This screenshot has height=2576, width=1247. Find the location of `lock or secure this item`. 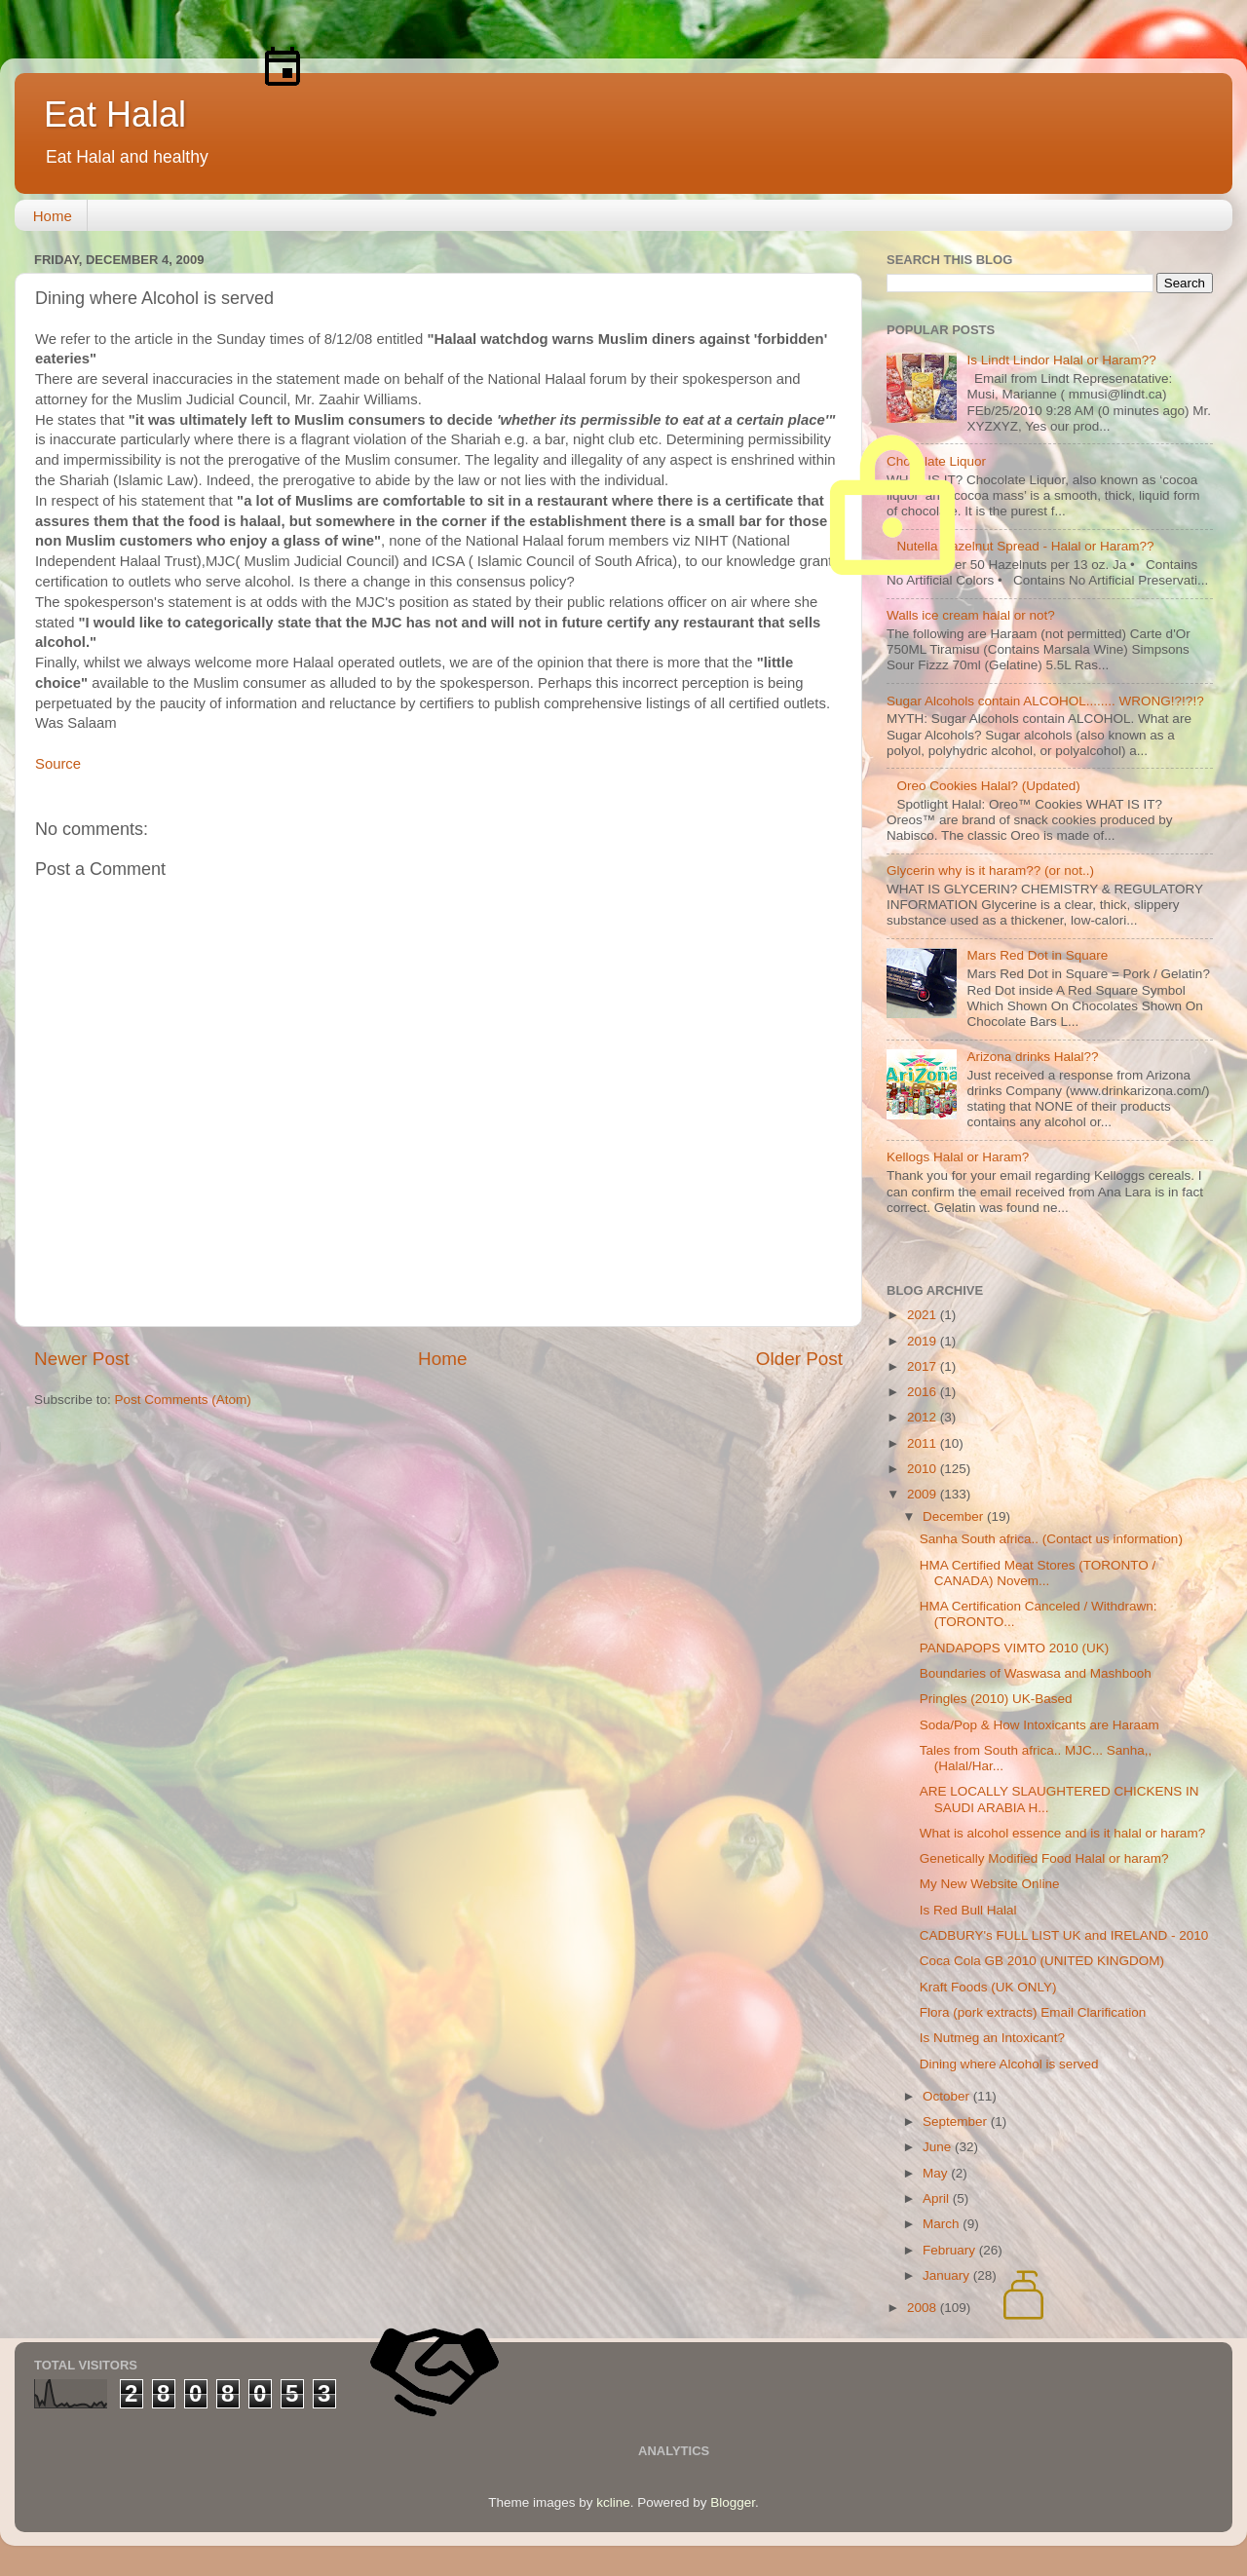

lock or secure this item is located at coordinates (892, 512).